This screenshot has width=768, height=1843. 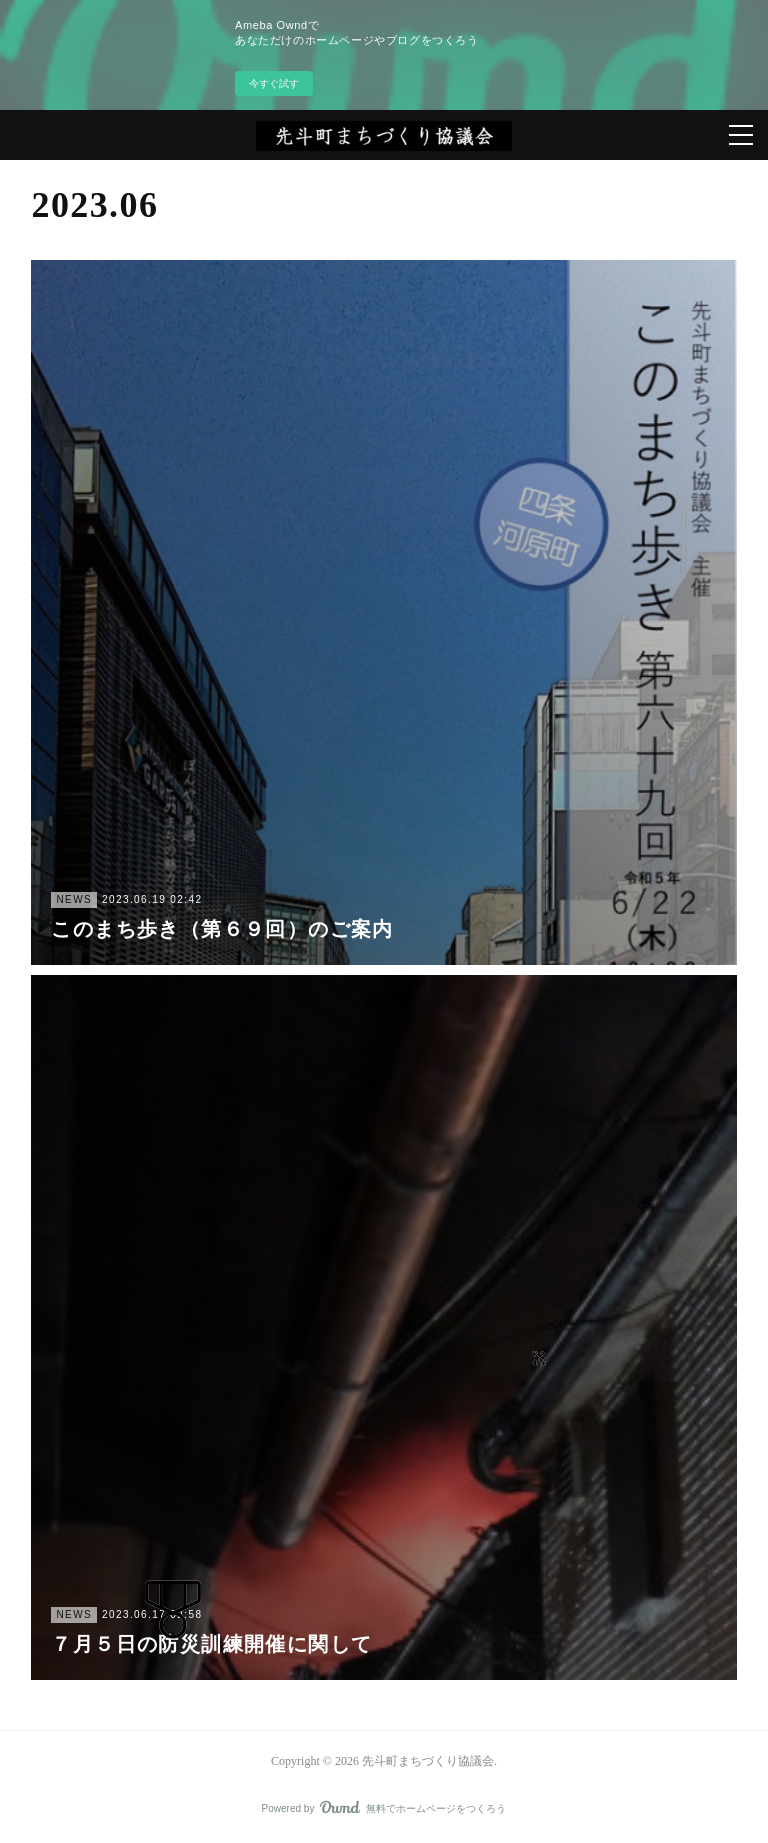 I want to click on disable friends or social features, so click(x=539, y=1358).